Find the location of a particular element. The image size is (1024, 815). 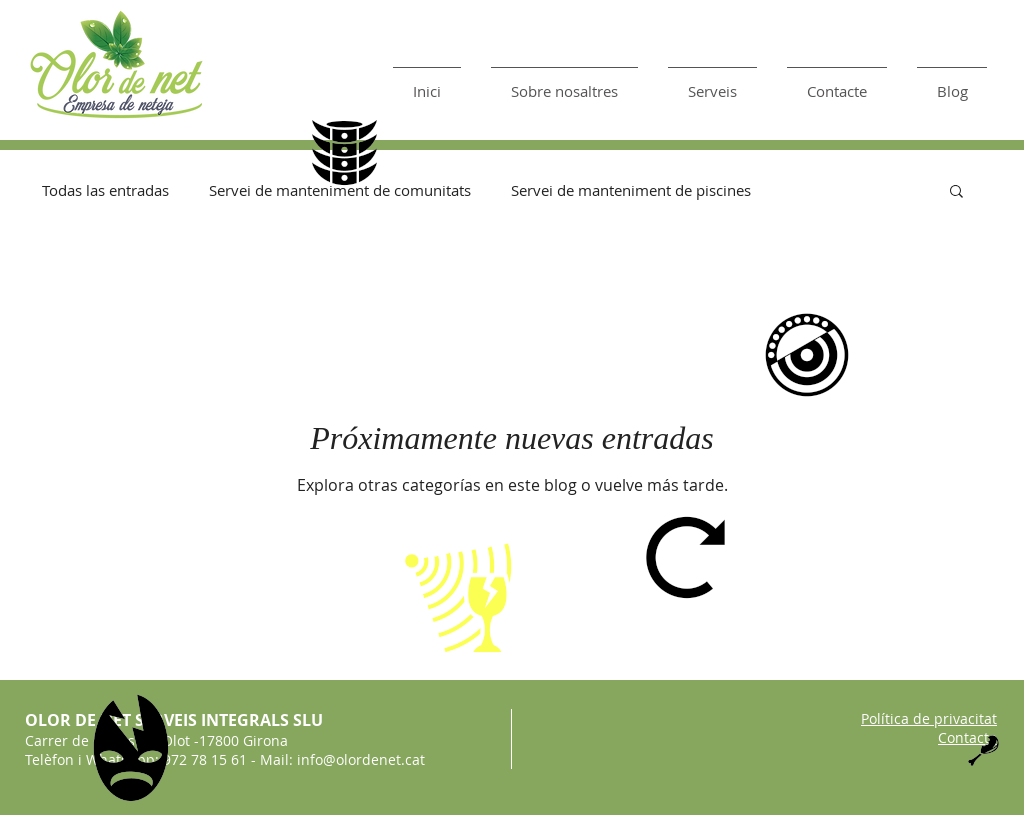

rotate object clockwise is located at coordinates (685, 557).